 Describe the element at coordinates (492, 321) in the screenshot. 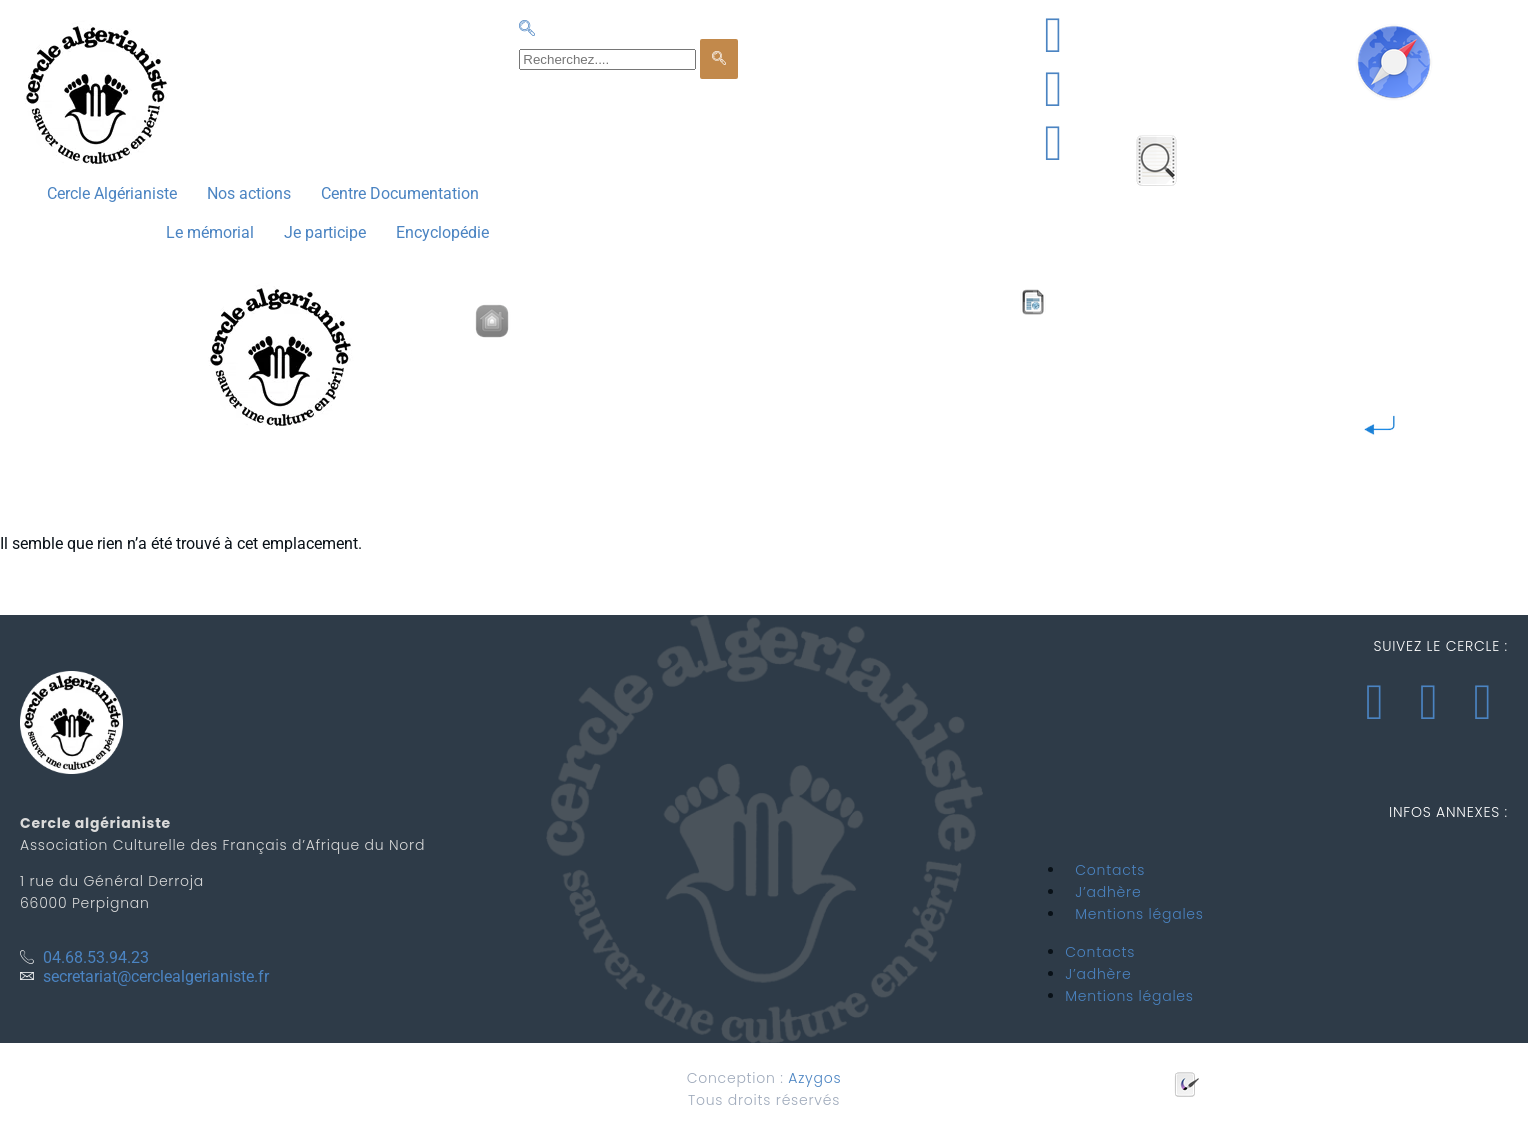

I see `open the home app` at that location.